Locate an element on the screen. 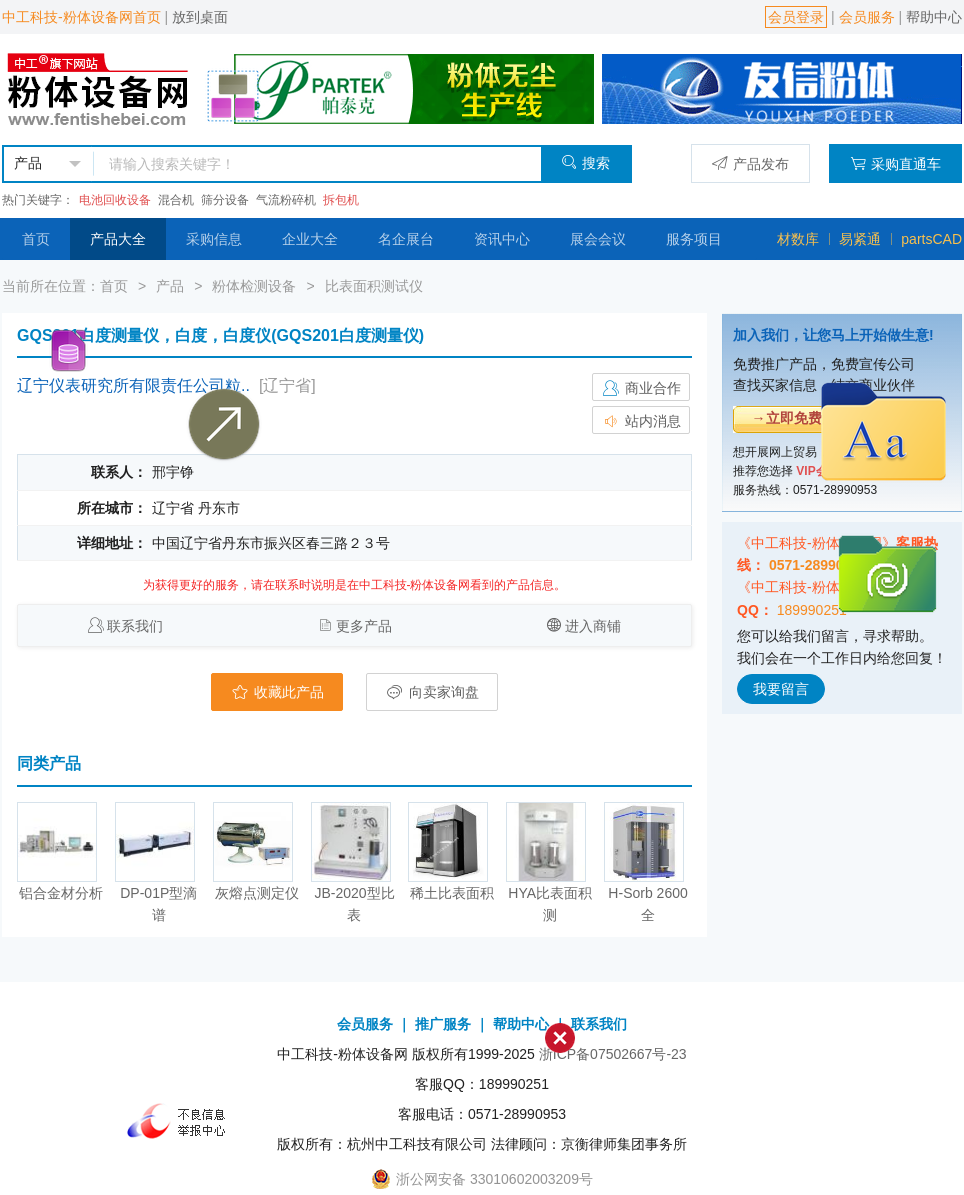  dismiss or cancel a dialog is located at coordinates (560, 1038).